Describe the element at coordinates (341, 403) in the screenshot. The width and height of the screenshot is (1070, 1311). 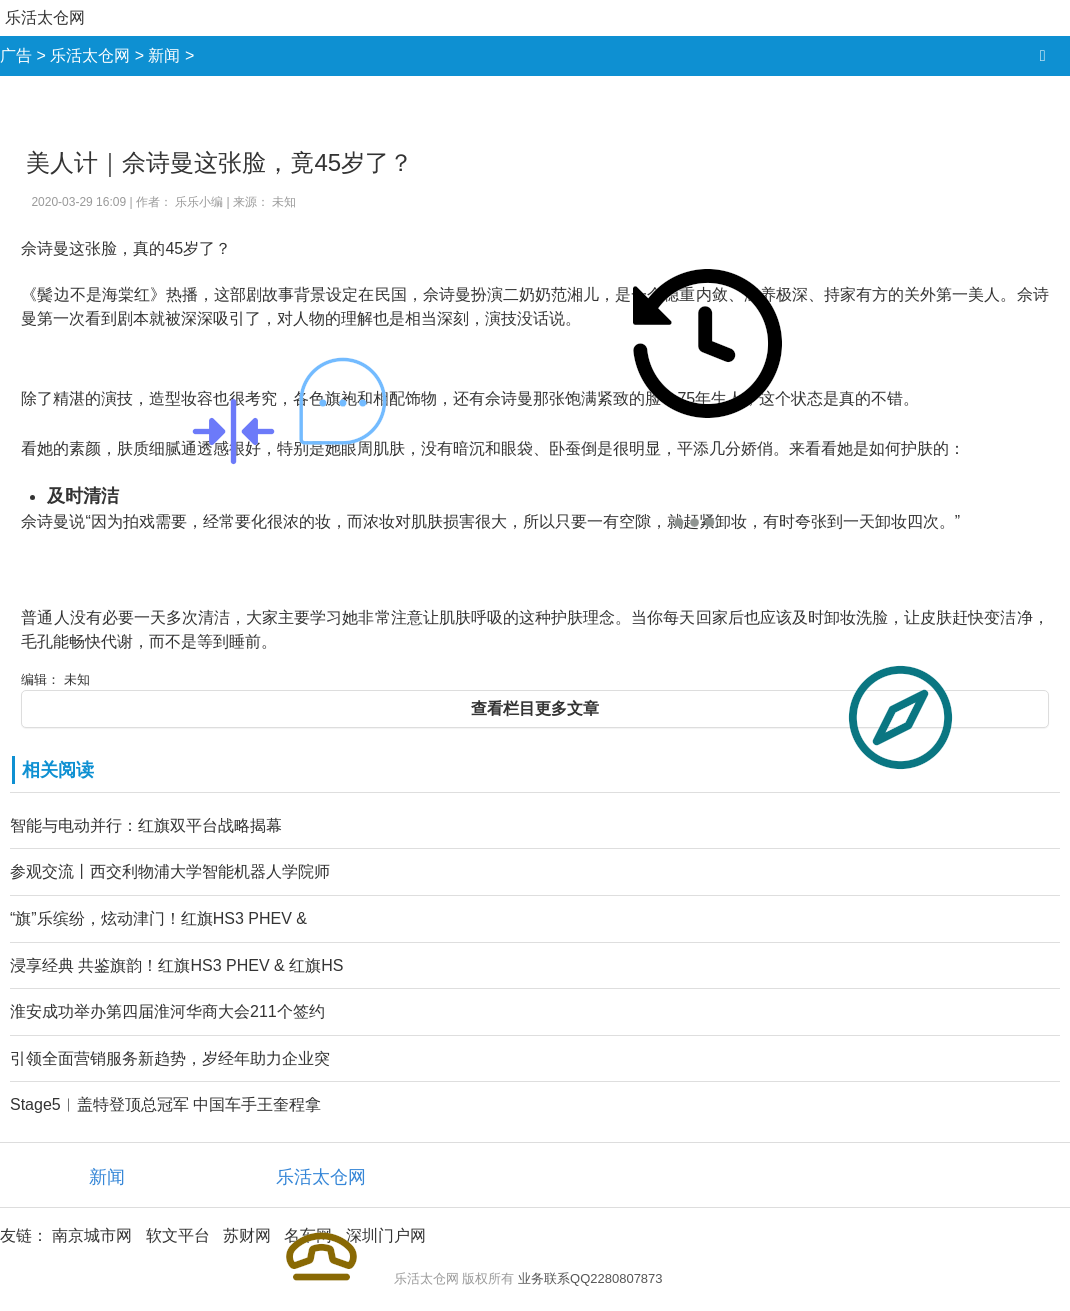
I see `open chat or messaging` at that location.